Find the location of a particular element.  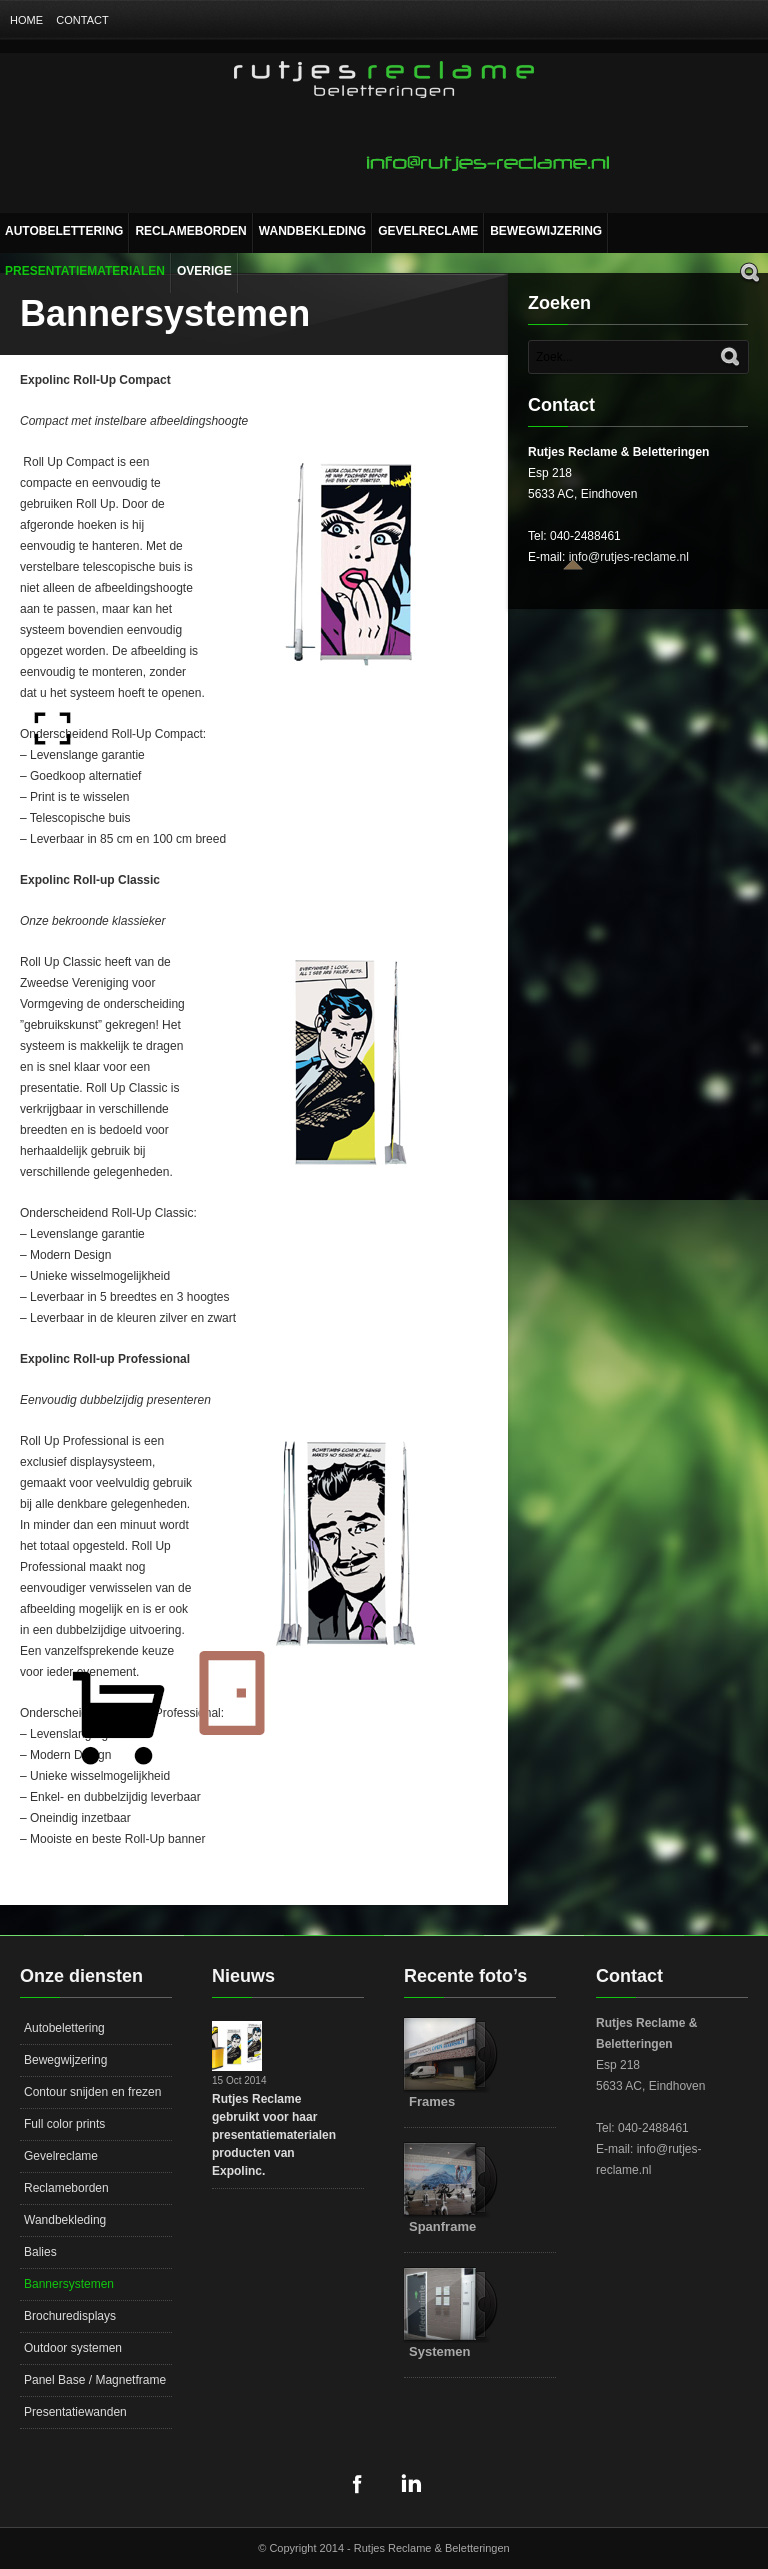

exit or log out of the application is located at coordinates (232, 1693).